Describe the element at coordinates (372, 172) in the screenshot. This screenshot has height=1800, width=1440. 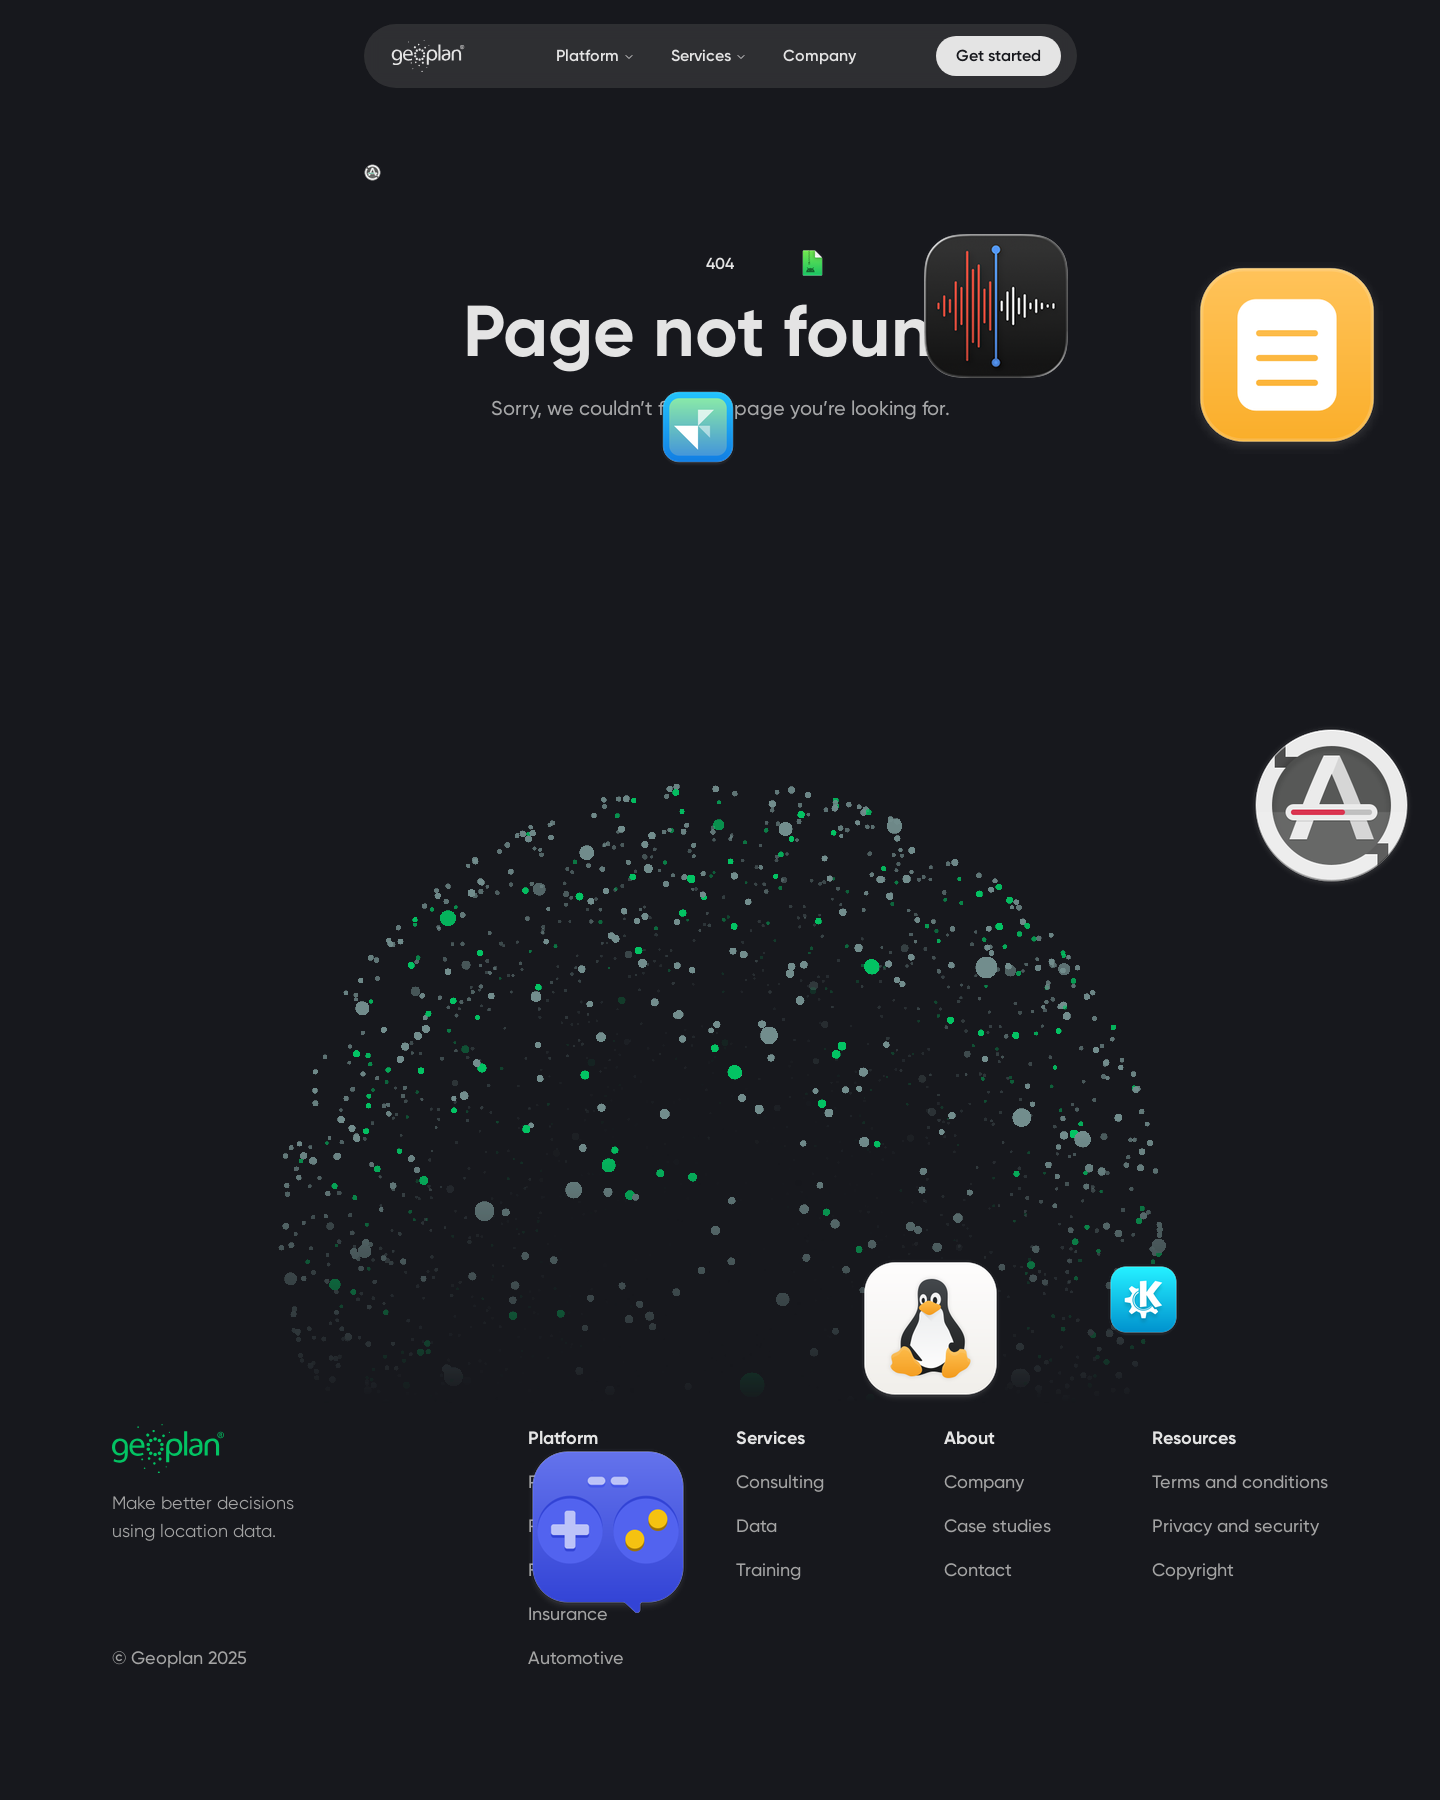
I see `check for available software updates` at that location.